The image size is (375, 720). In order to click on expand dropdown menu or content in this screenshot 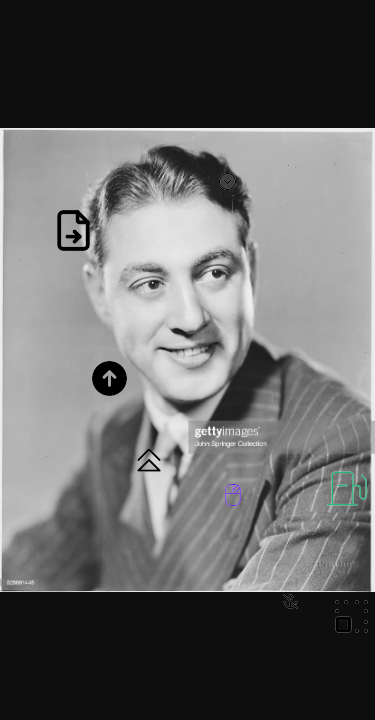, I will do `click(227, 181)`.